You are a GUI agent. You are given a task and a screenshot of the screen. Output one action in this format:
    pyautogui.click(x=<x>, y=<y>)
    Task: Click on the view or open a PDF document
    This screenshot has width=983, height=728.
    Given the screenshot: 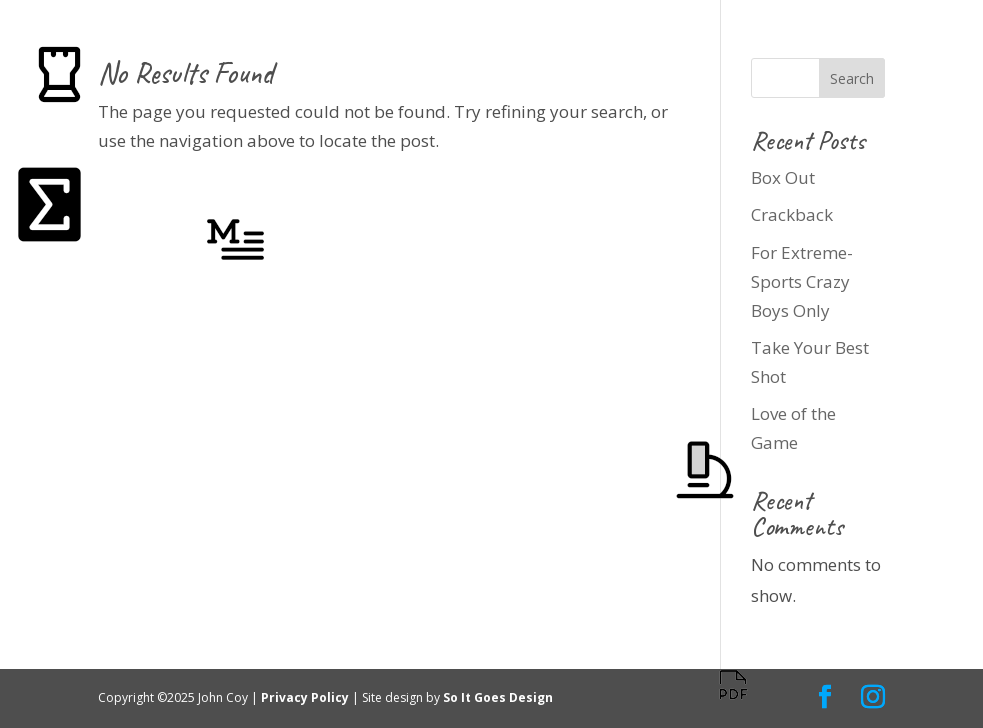 What is the action you would take?
    pyautogui.click(x=733, y=686)
    